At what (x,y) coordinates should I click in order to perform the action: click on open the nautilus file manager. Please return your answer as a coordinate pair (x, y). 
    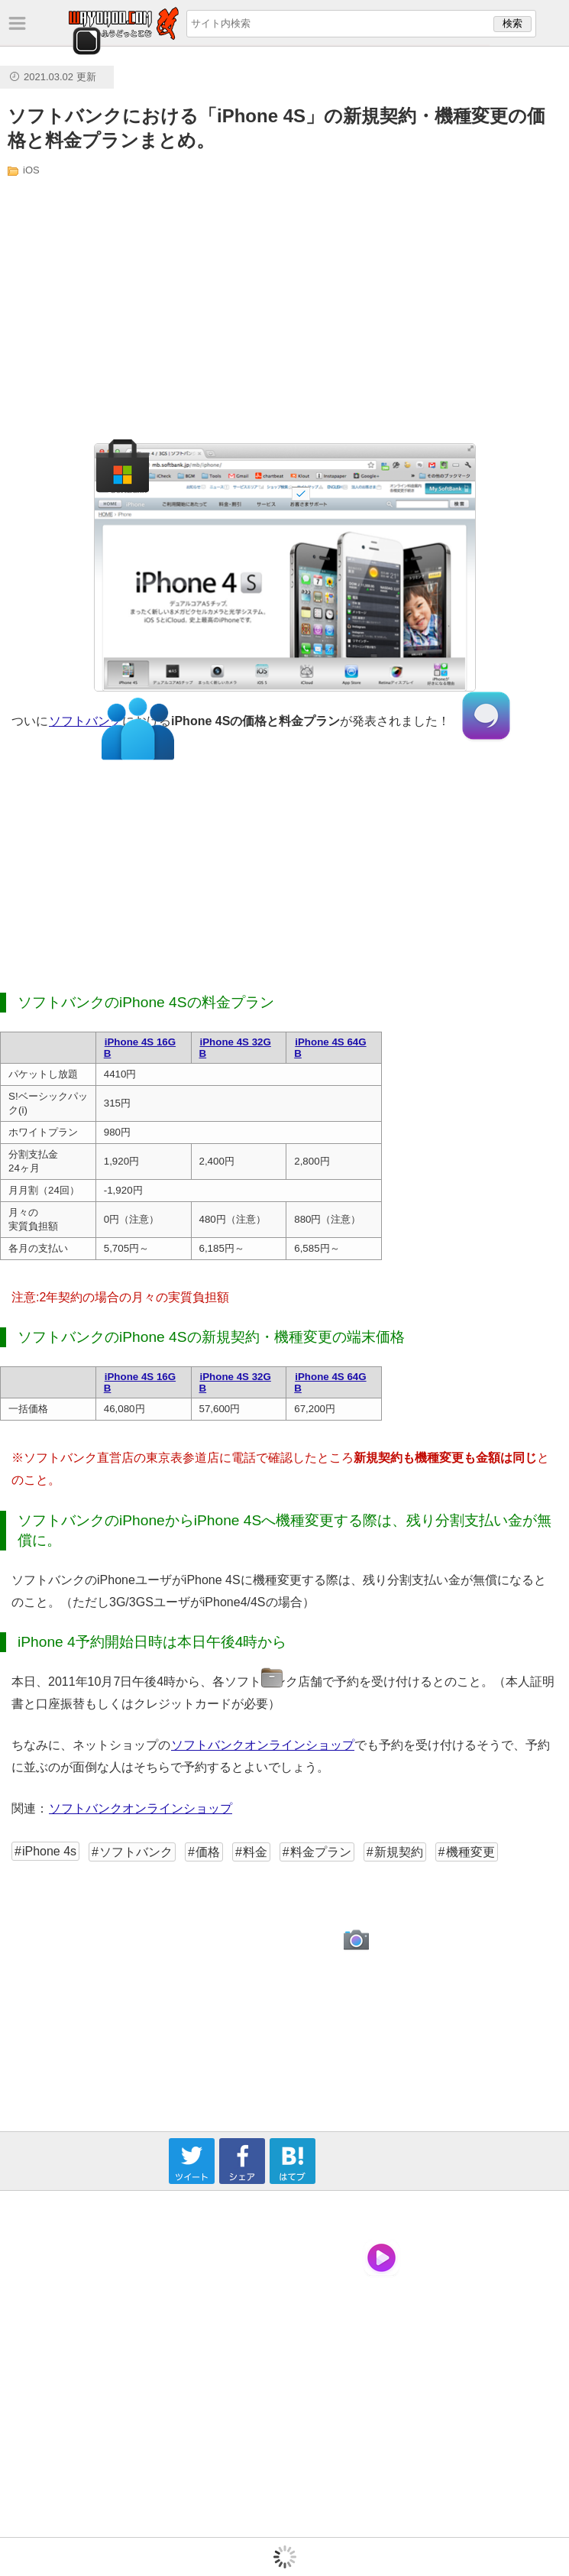
    Looking at the image, I should click on (272, 1677).